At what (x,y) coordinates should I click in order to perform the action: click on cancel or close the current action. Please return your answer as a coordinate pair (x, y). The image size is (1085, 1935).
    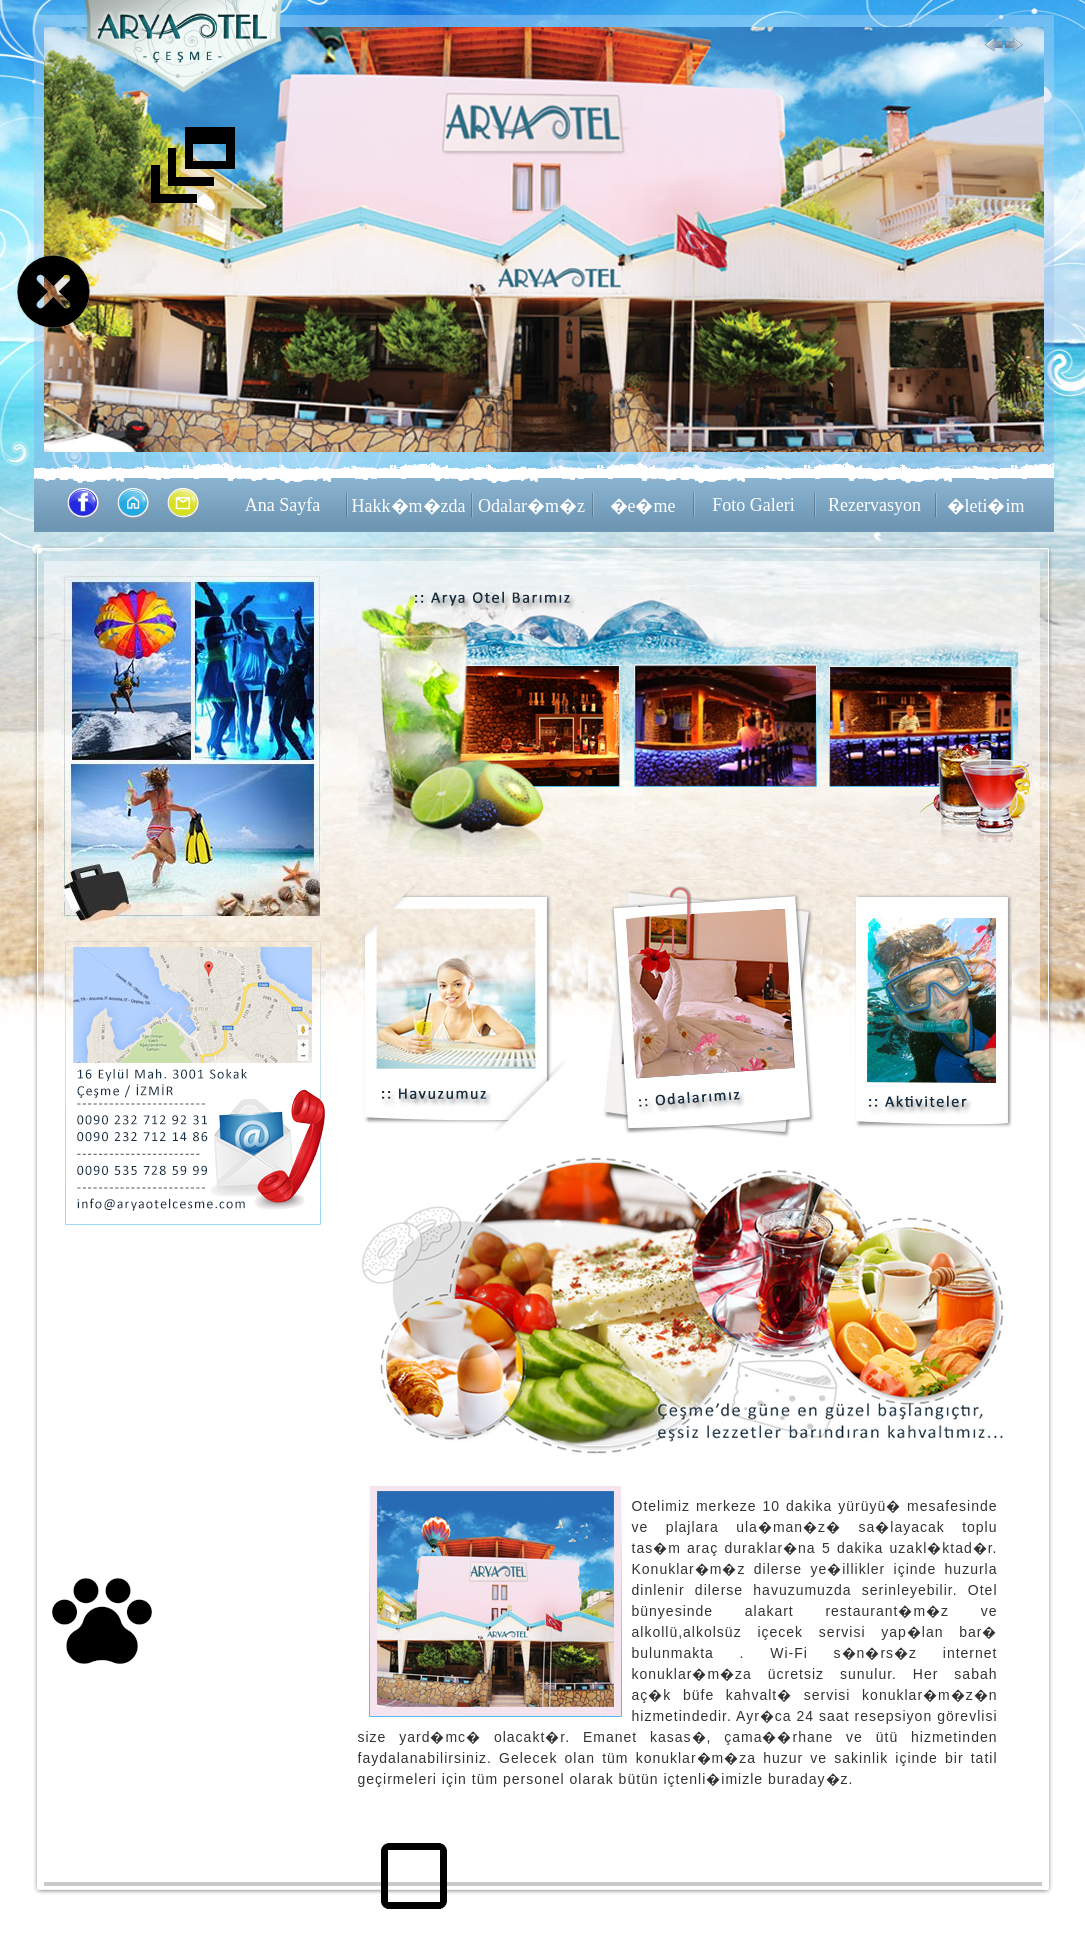
    Looking at the image, I should click on (53, 291).